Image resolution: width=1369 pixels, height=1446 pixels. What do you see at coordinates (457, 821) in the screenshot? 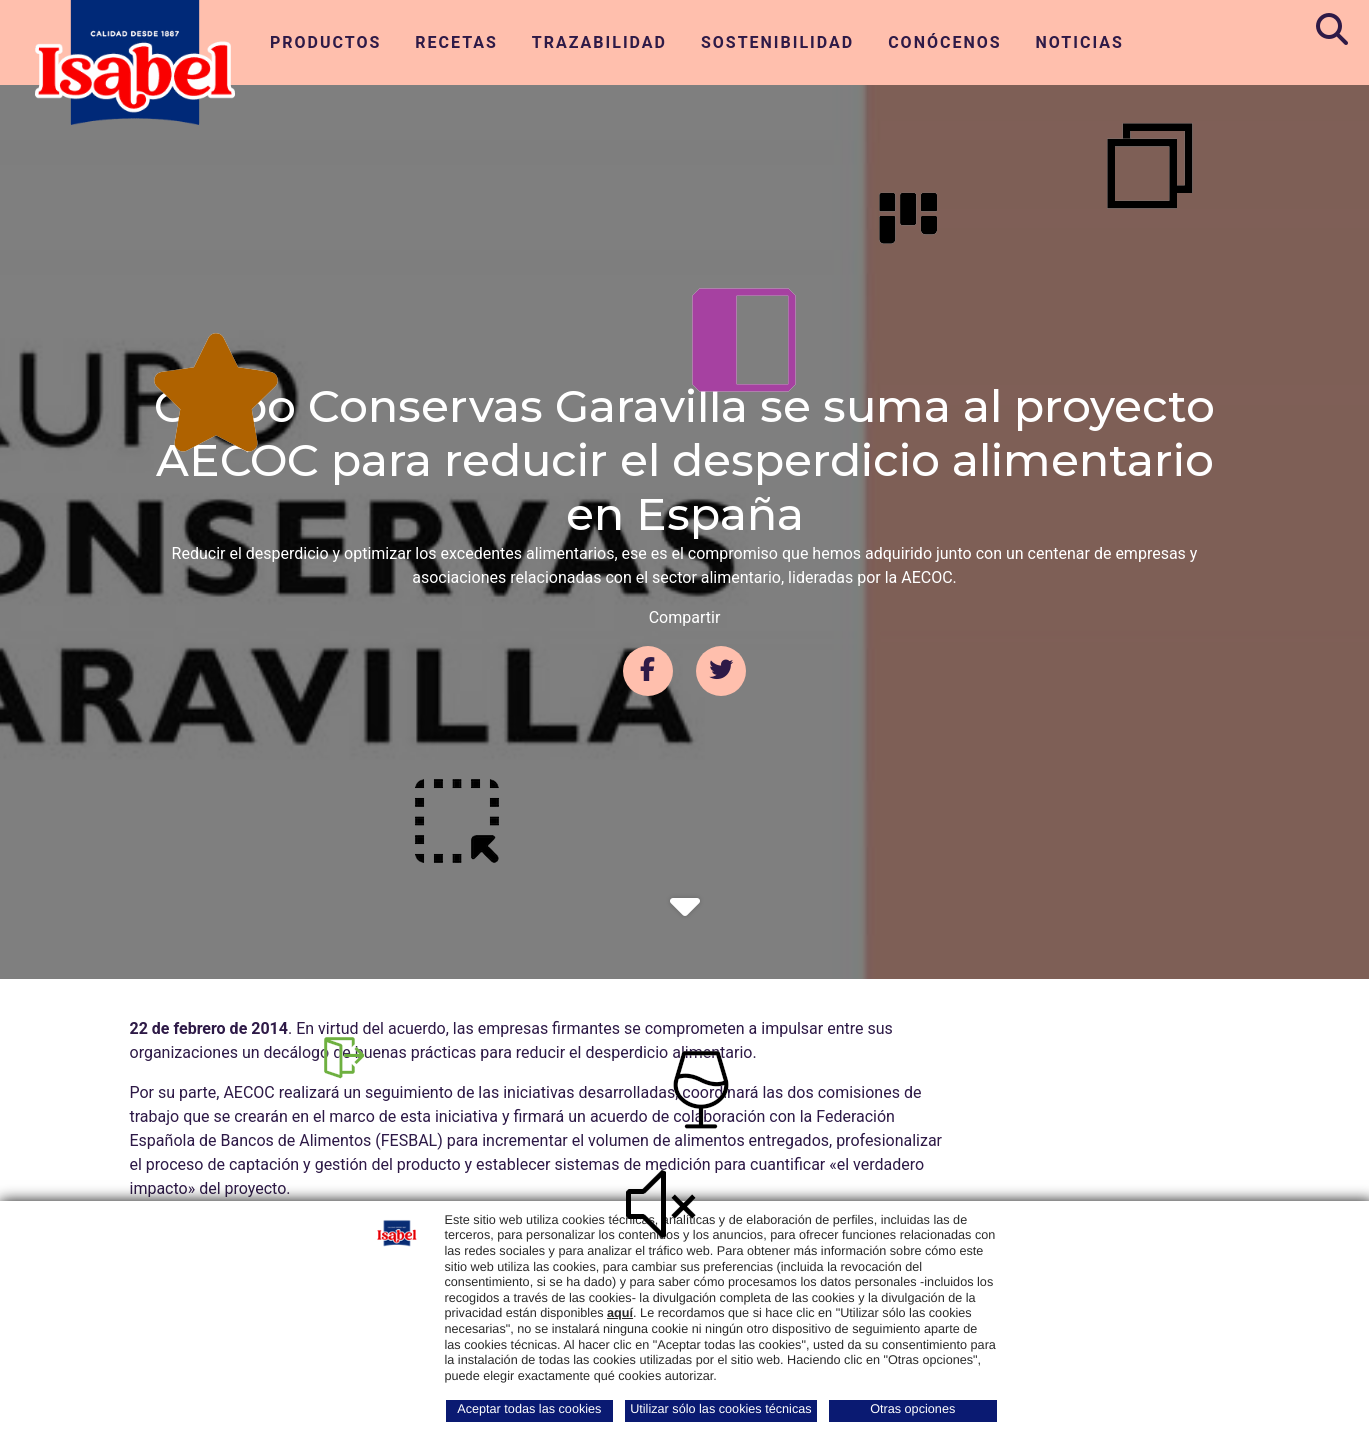
I see `draw a selection area` at bounding box center [457, 821].